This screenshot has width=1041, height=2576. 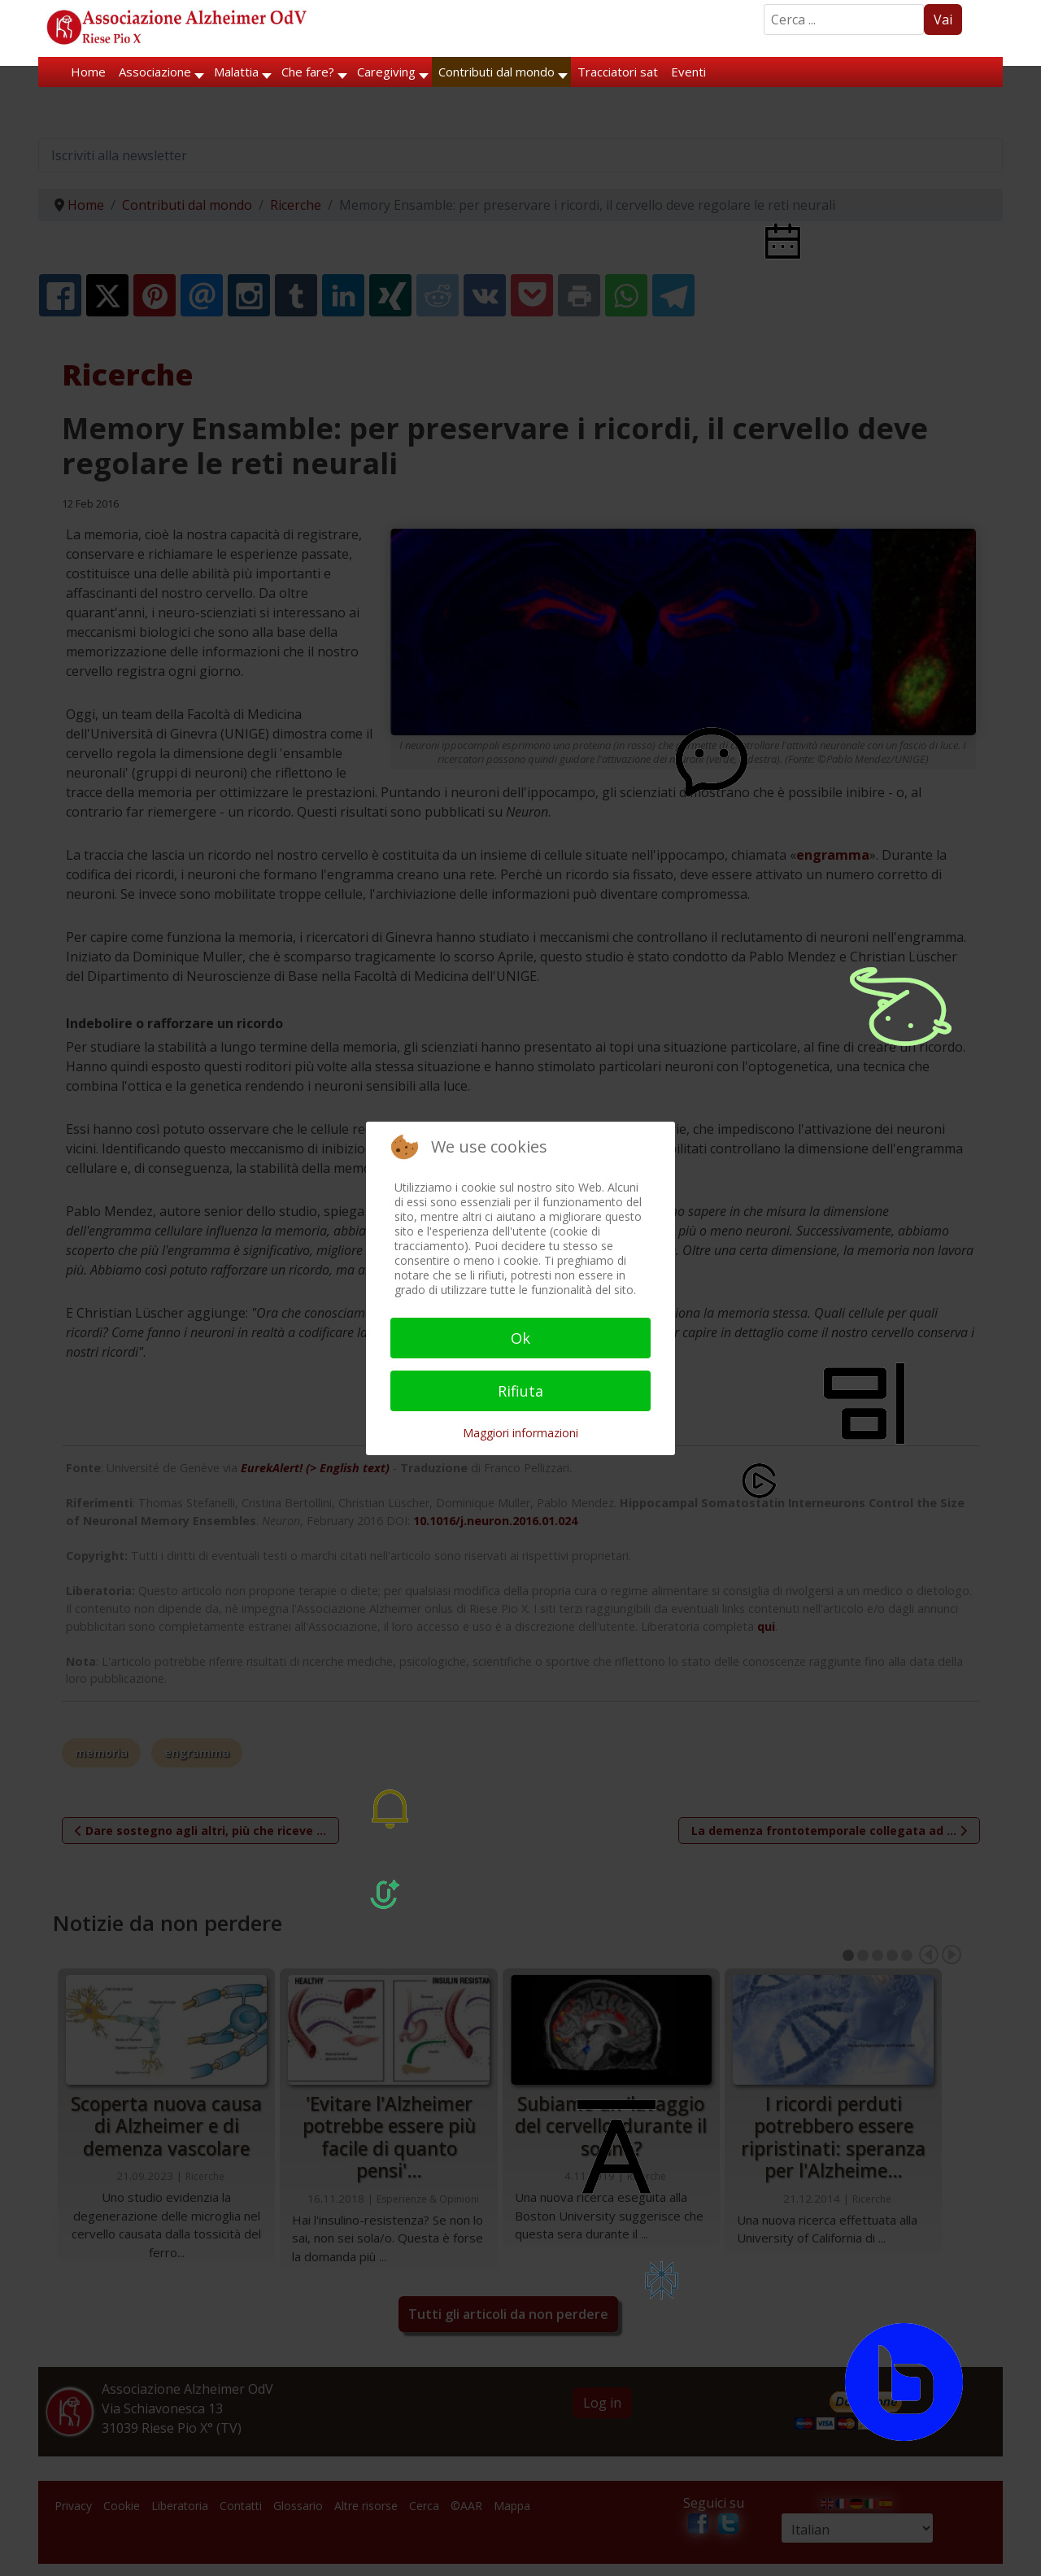 I want to click on view calendar or schedule, so click(x=782, y=242).